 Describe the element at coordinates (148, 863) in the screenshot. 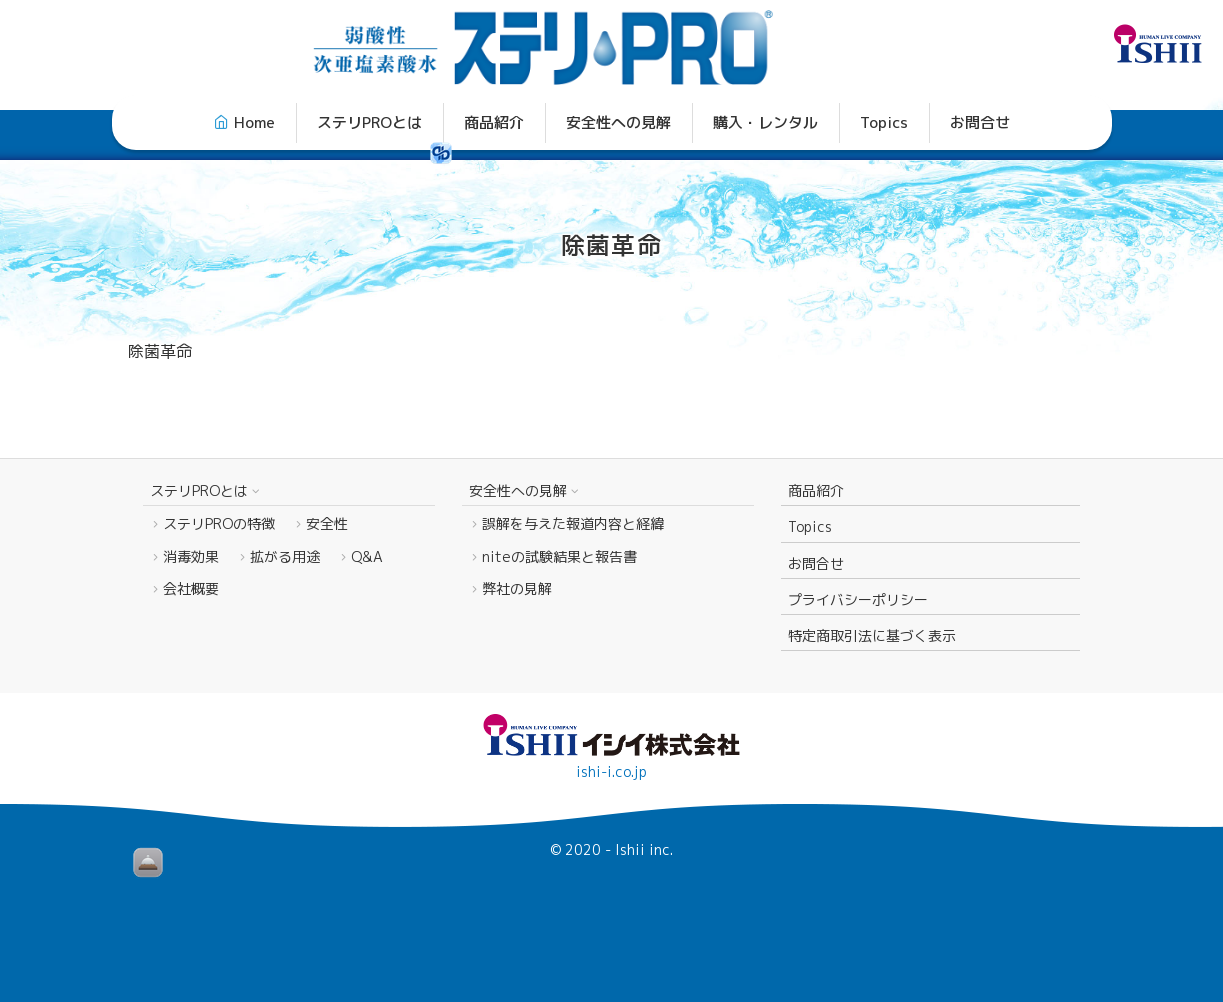

I see `access system services preferences` at that location.